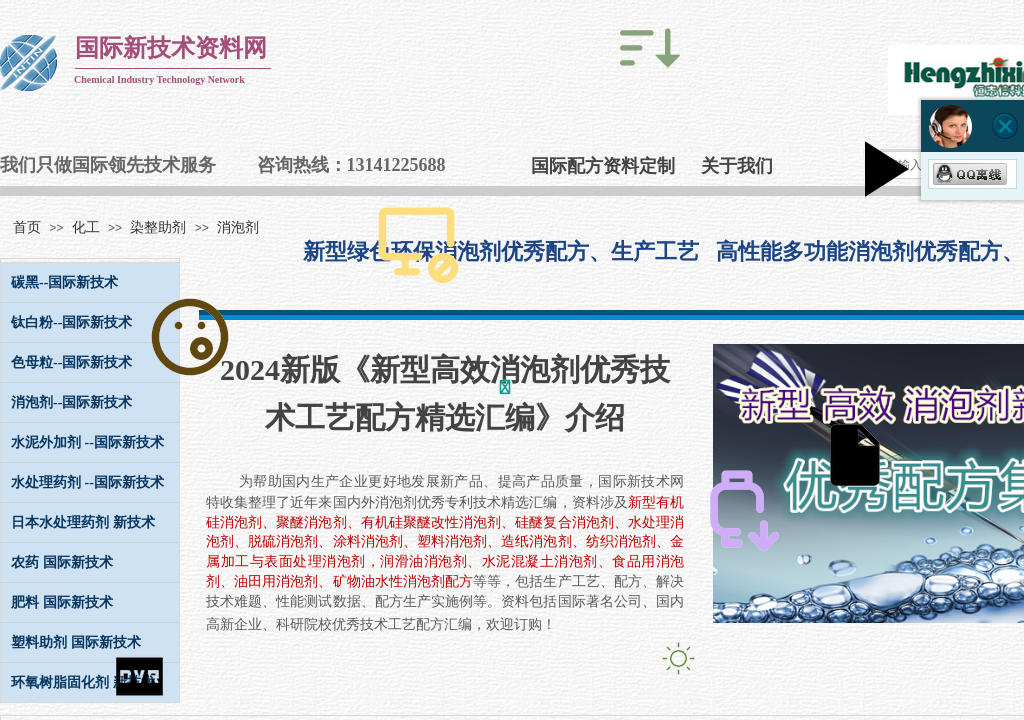 The image size is (1024, 720). I want to click on access a file or document, so click(855, 455).